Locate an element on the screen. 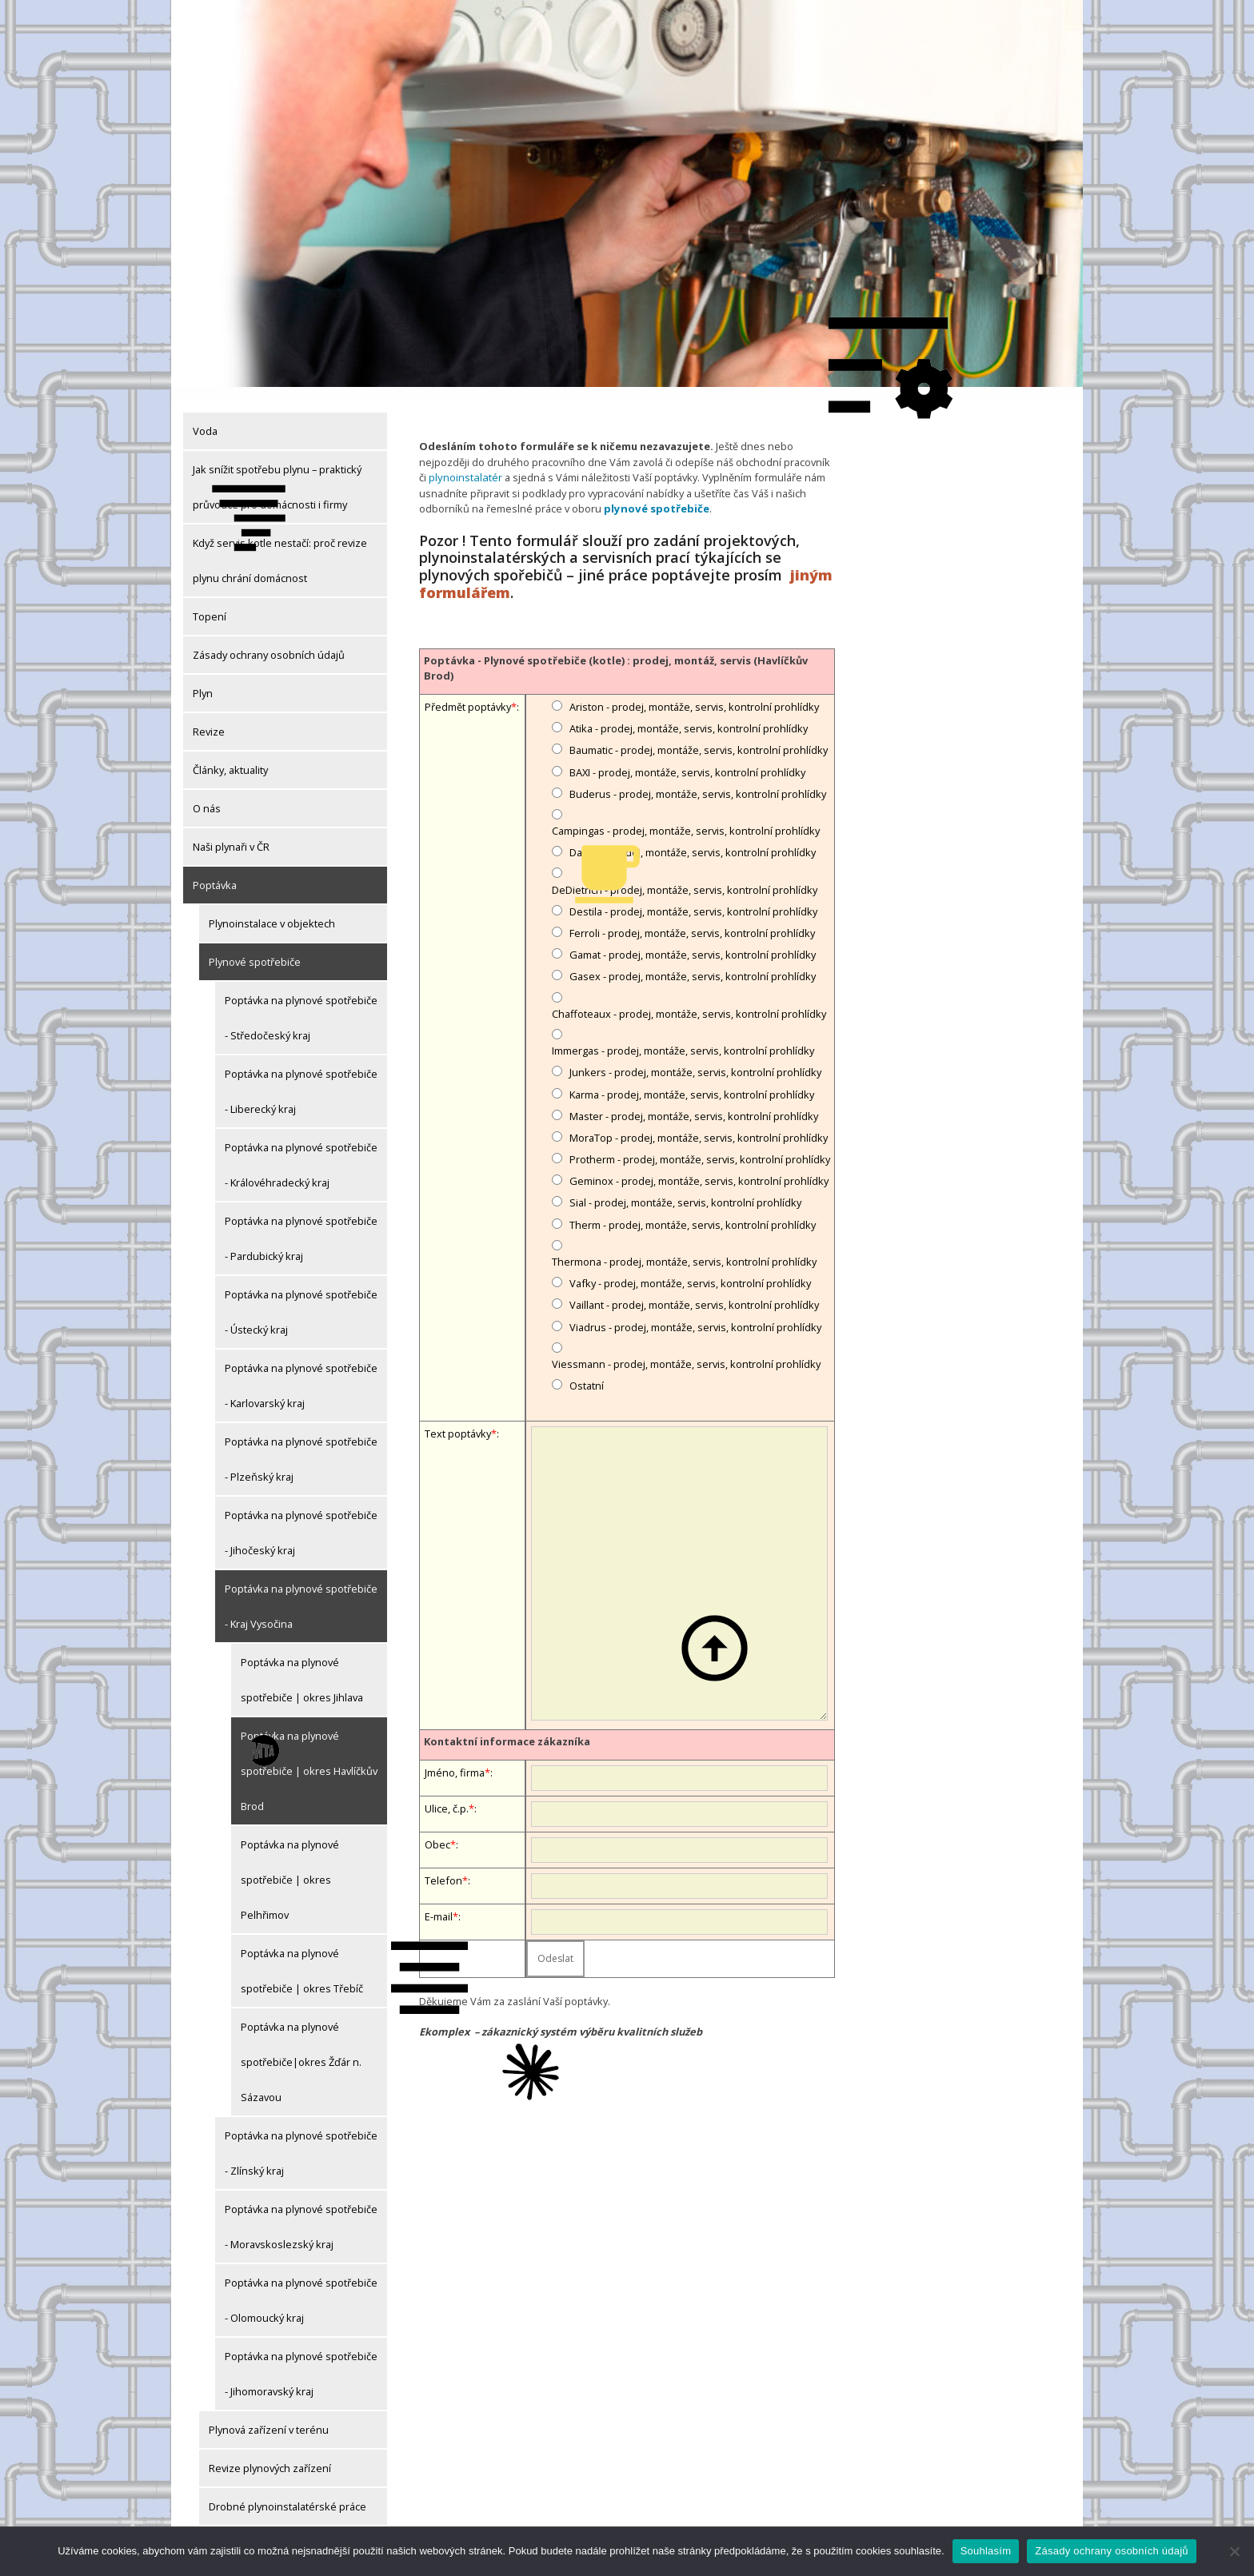 The height and width of the screenshot is (2576, 1254). Metropolitan Transportation Authority (MTA) logo is located at coordinates (265, 1750).